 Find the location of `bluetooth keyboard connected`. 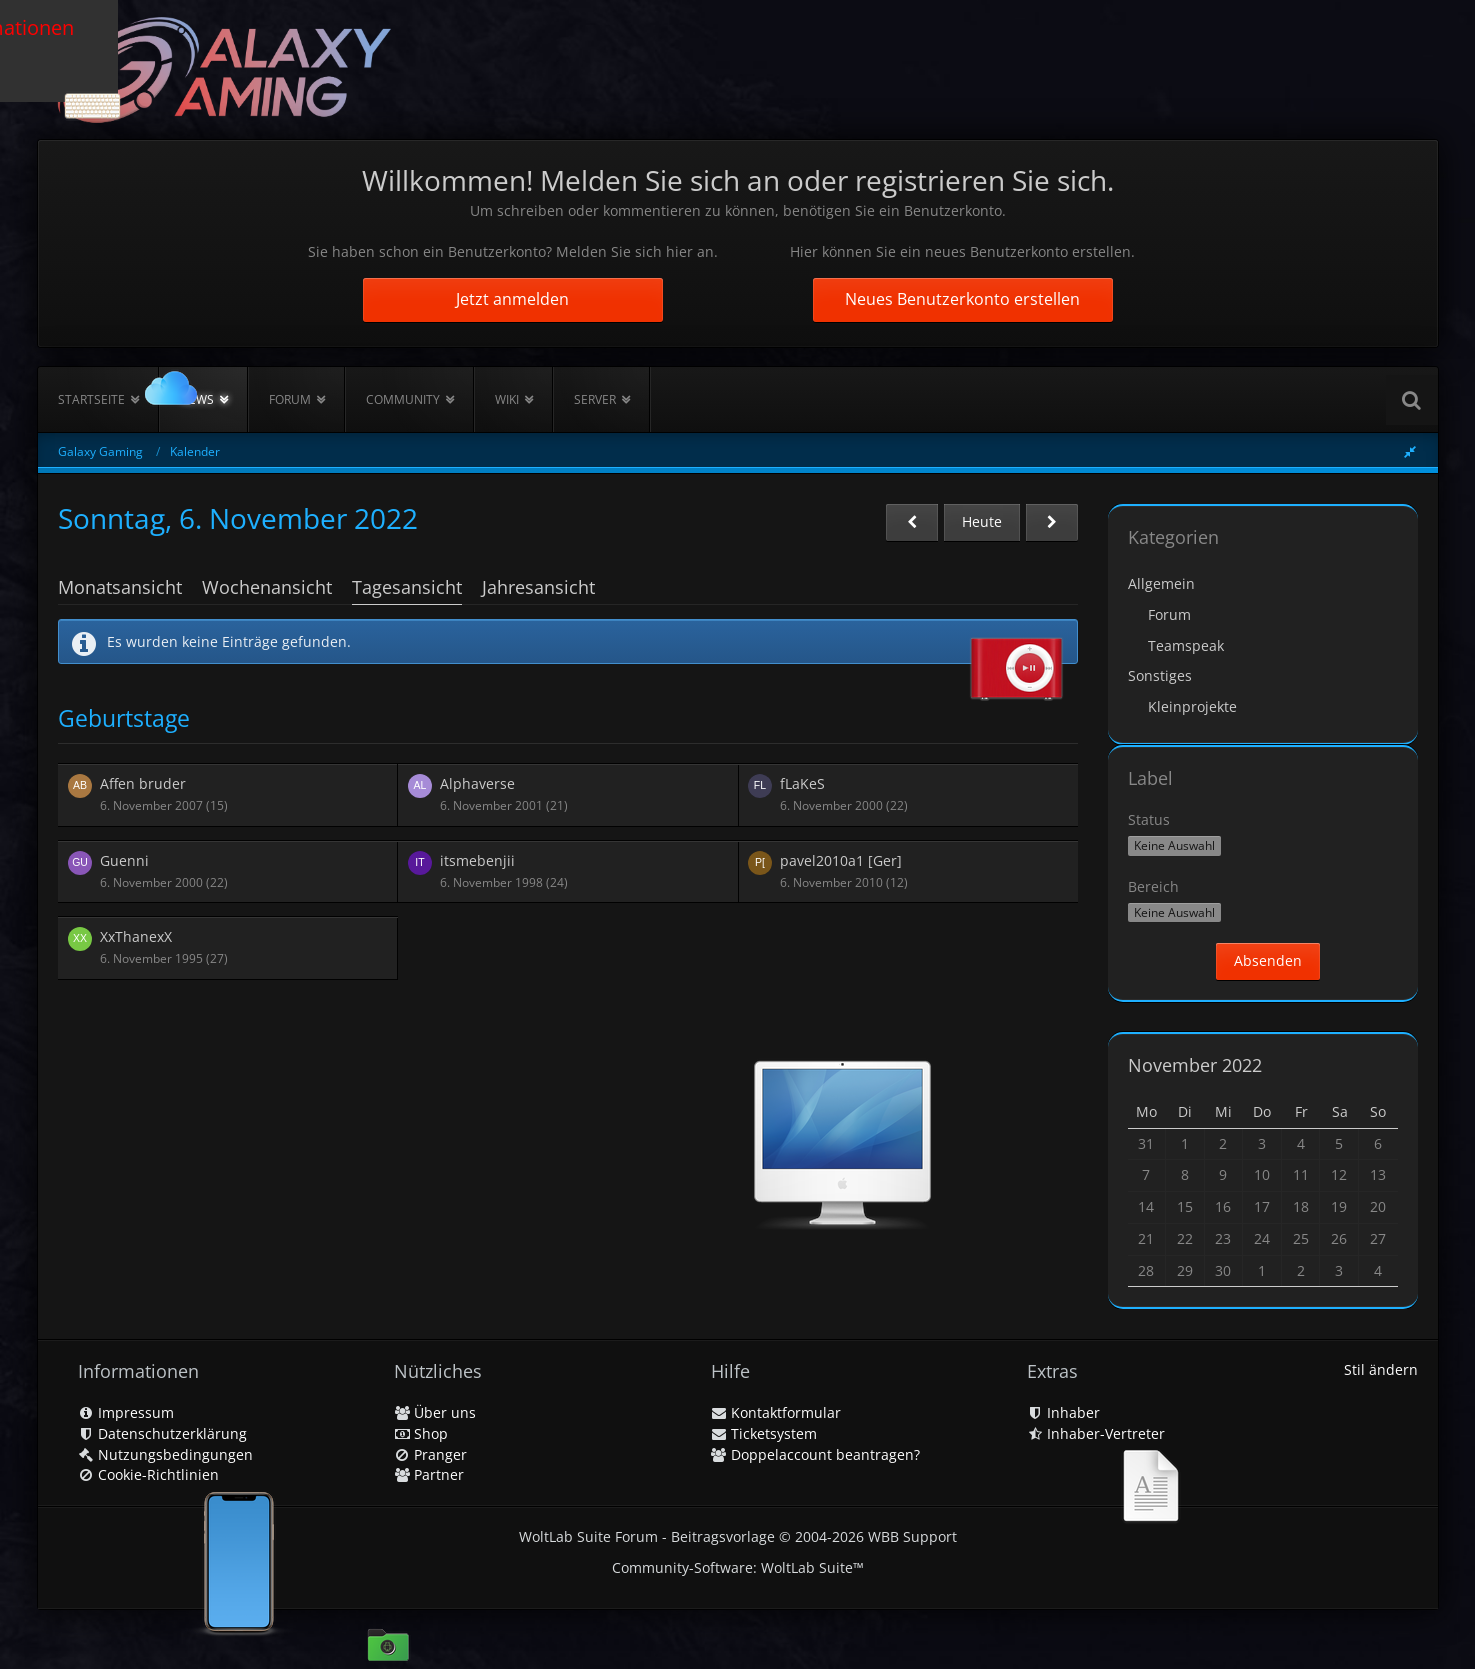

bluetooth keyboard connected is located at coordinates (92, 106).